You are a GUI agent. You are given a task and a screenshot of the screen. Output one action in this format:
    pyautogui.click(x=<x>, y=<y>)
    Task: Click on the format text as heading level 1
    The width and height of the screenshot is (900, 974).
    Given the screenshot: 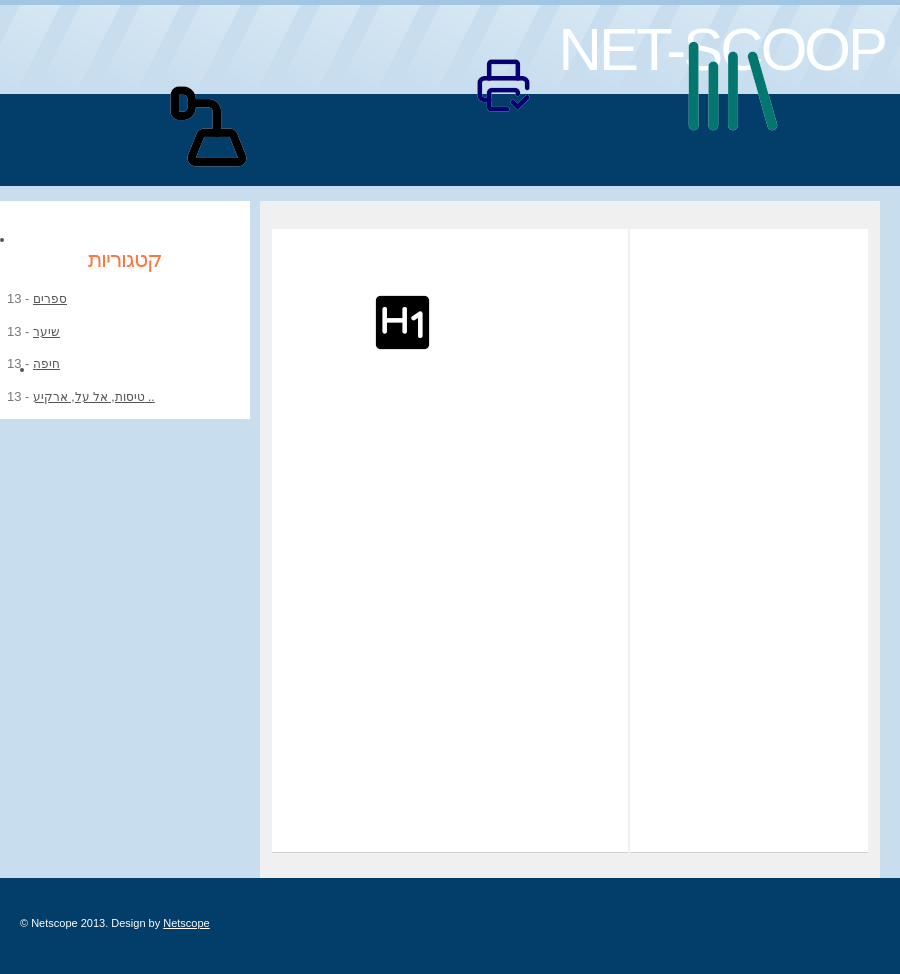 What is the action you would take?
    pyautogui.click(x=402, y=322)
    